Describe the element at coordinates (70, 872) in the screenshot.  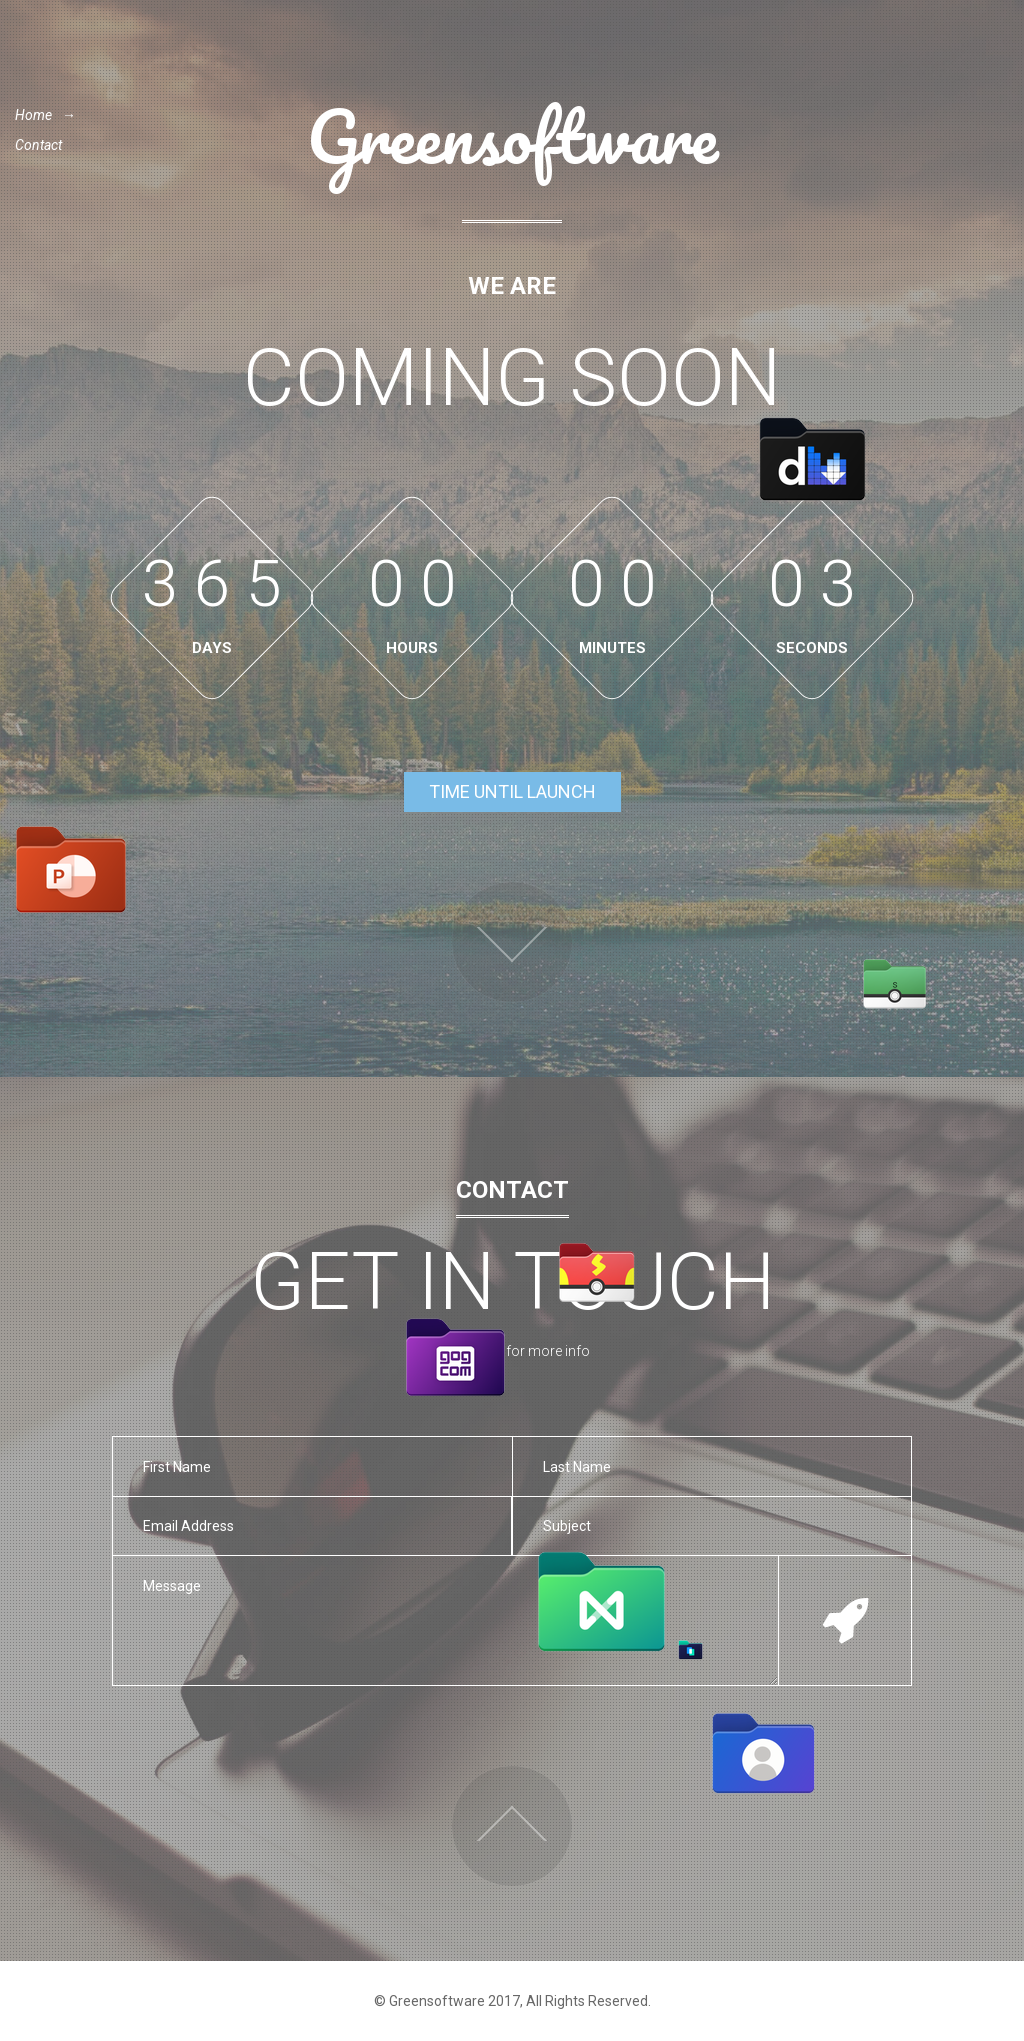
I see `open folder containing PowerPoint presentations` at that location.